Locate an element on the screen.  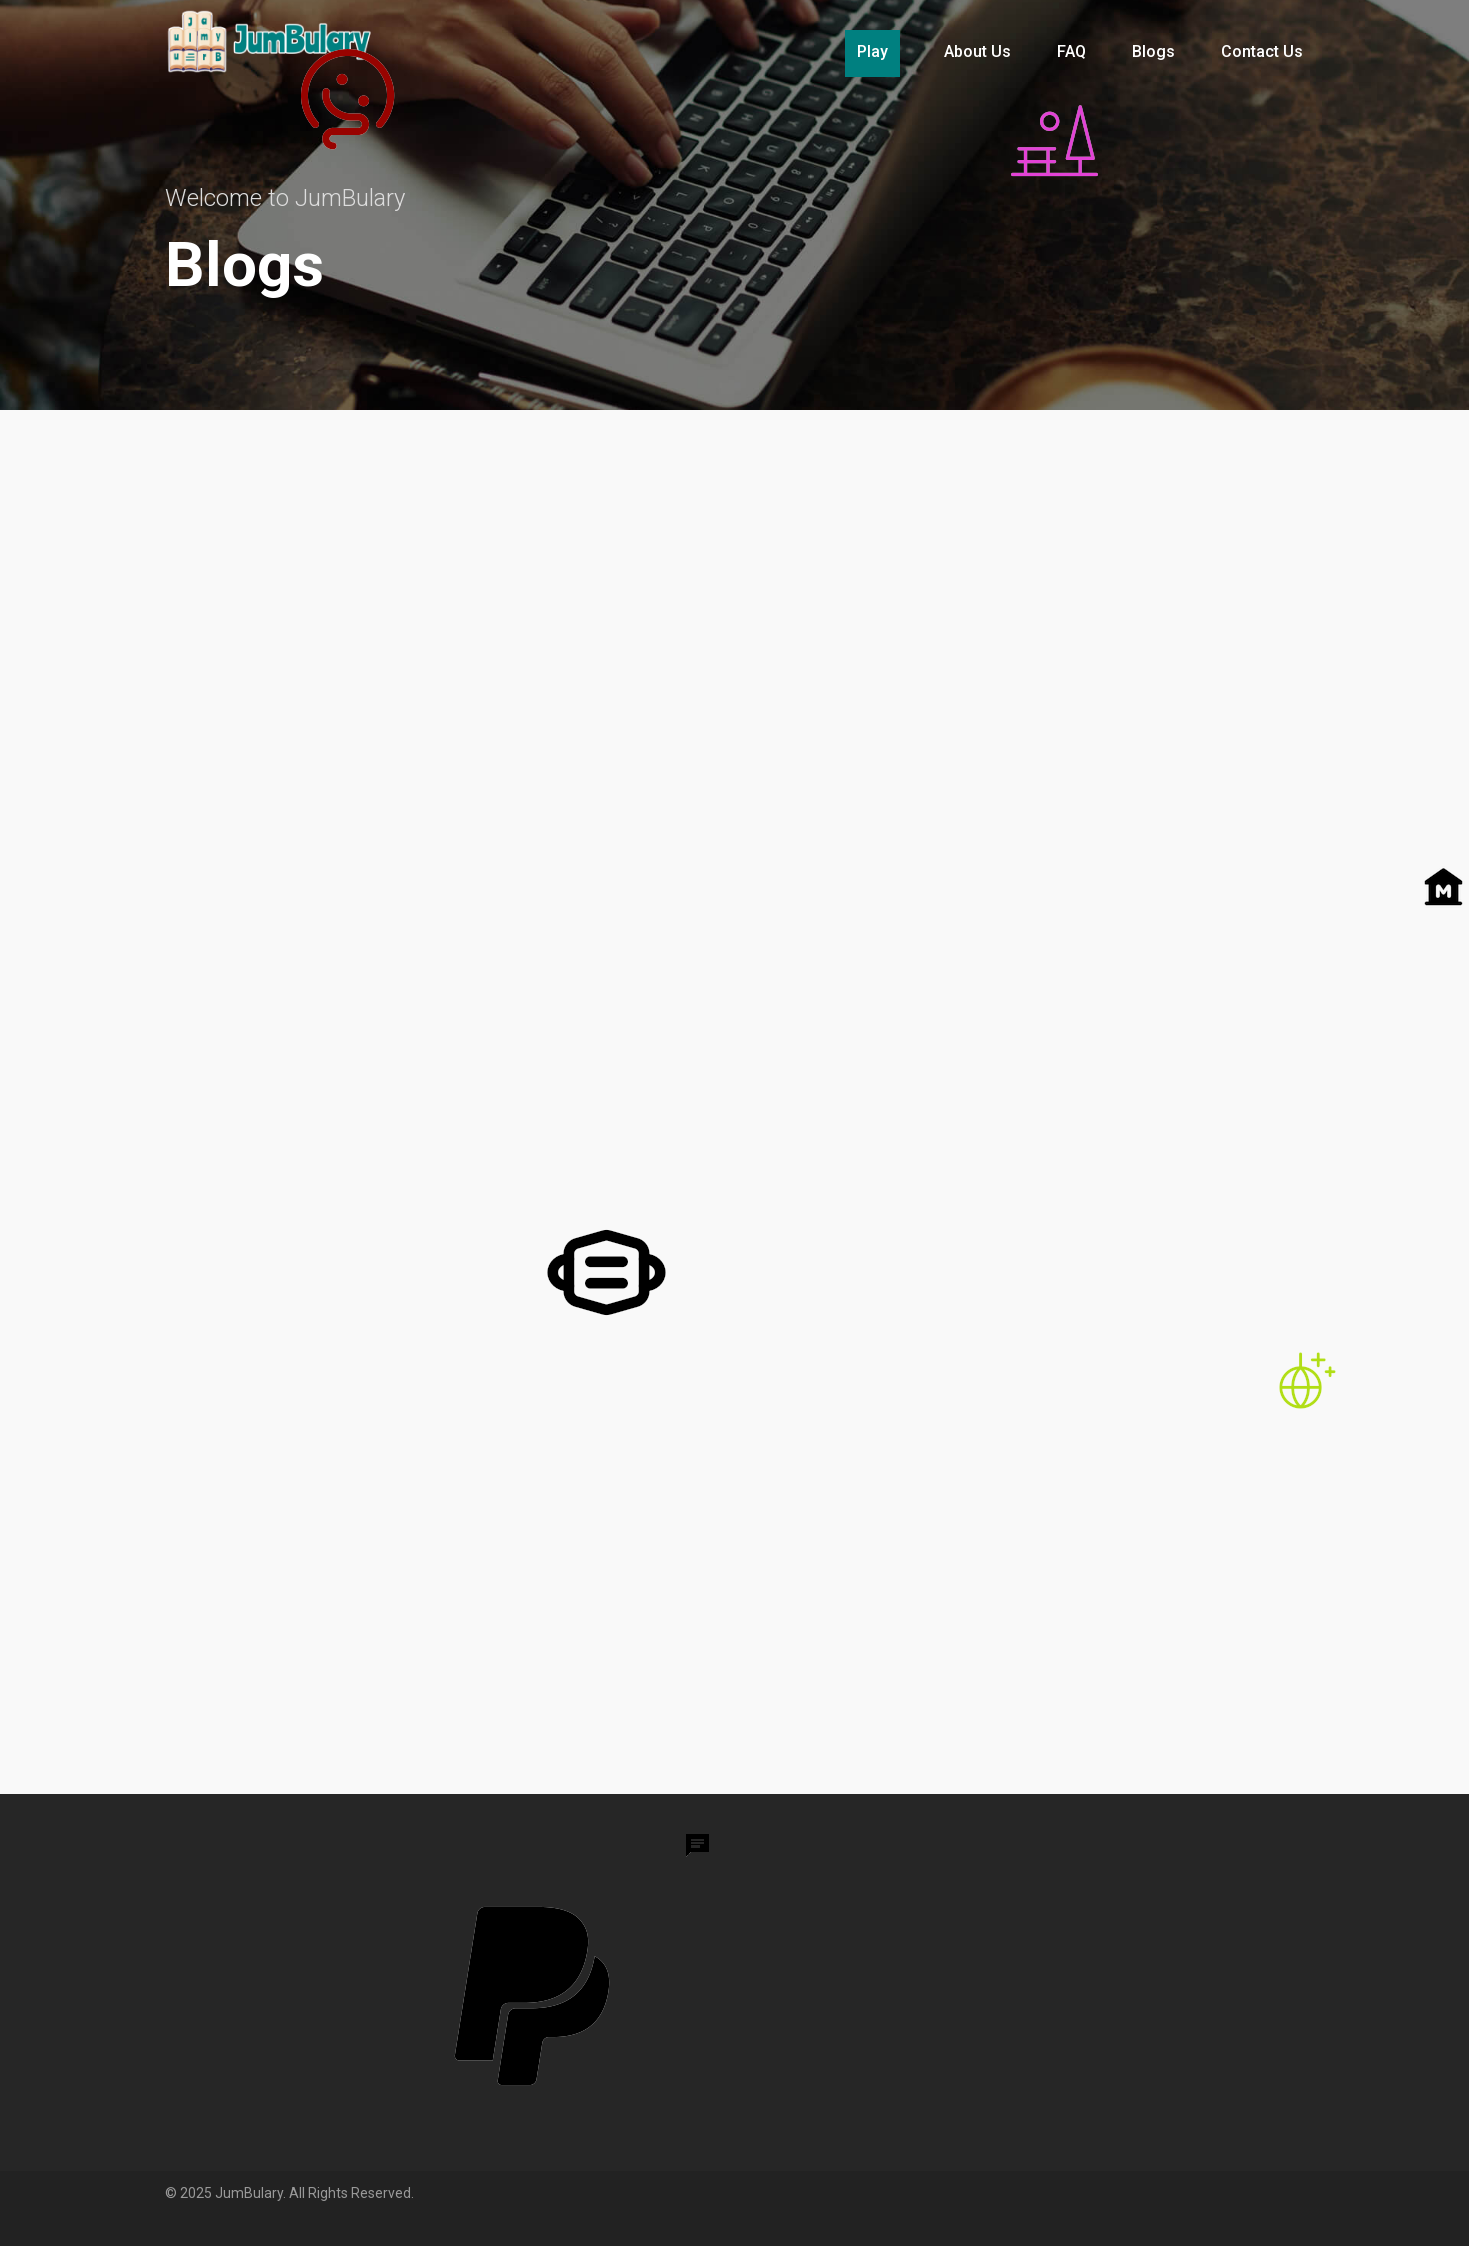
access party or event mode is located at coordinates (1304, 1381).